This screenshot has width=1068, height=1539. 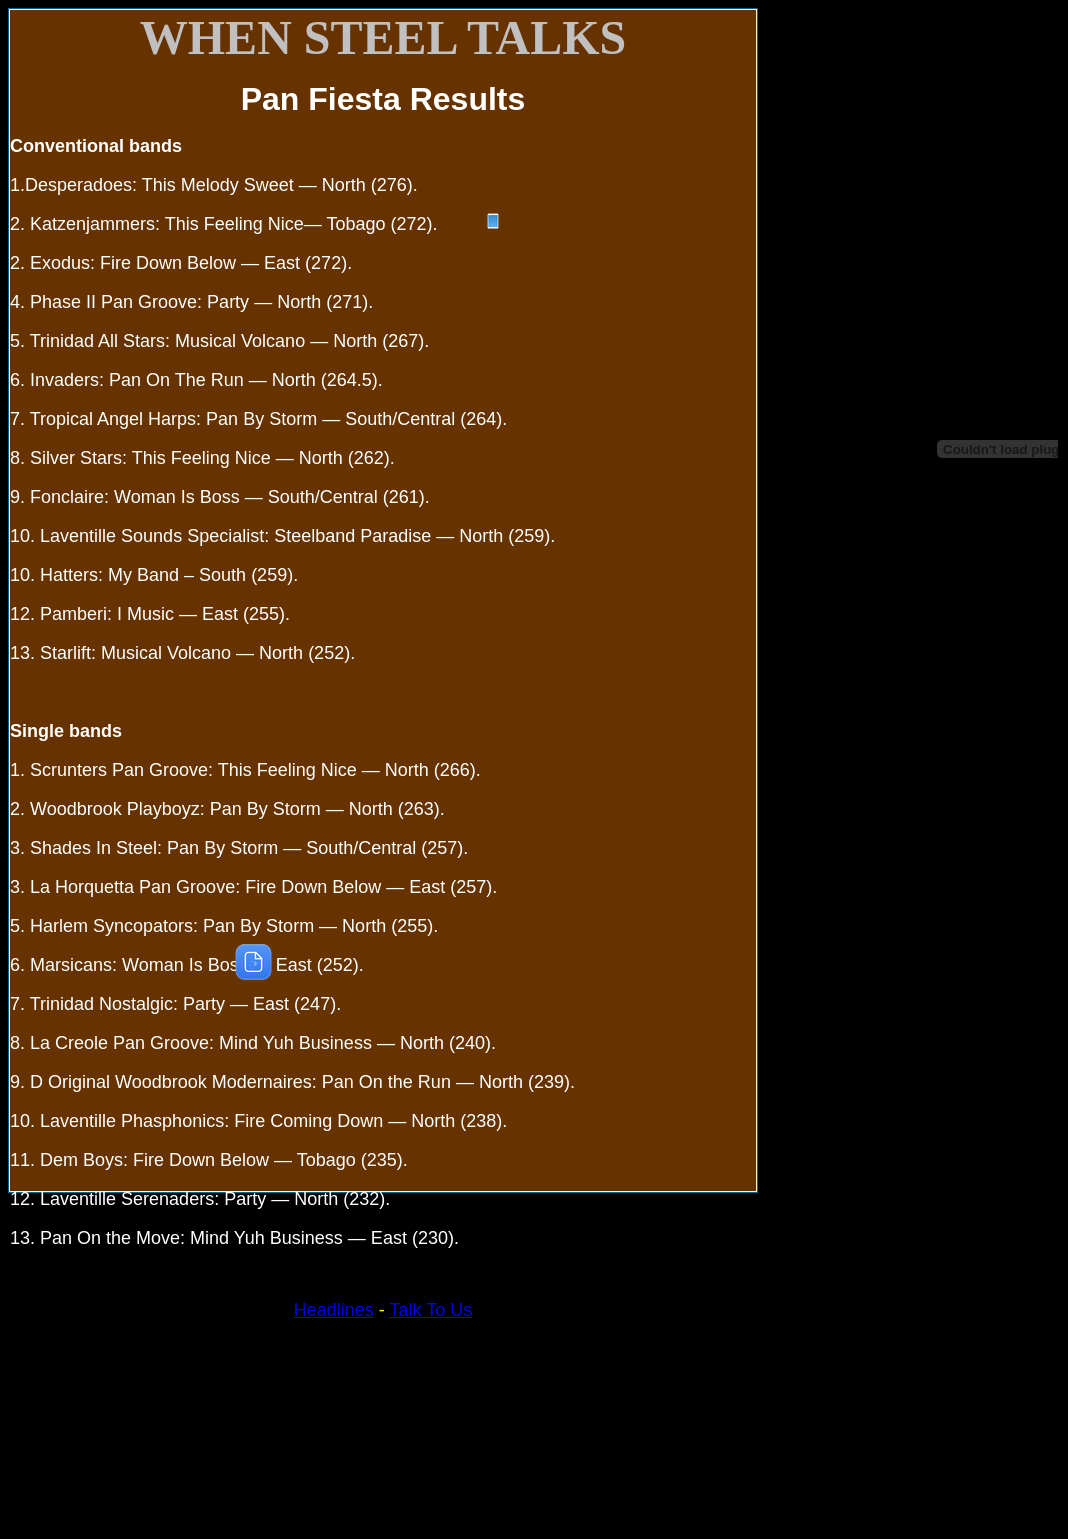 I want to click on manage connected iPad device, so click(x=493, y=221).